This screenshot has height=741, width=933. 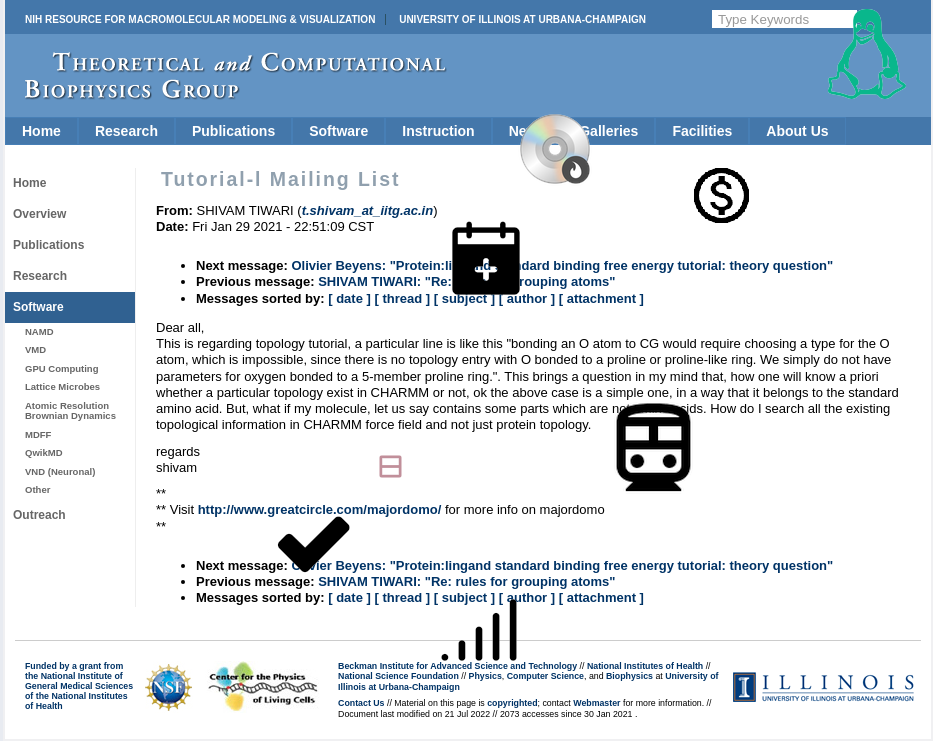 I want to click on get subway or metro directions, so click(x=653, y=449).